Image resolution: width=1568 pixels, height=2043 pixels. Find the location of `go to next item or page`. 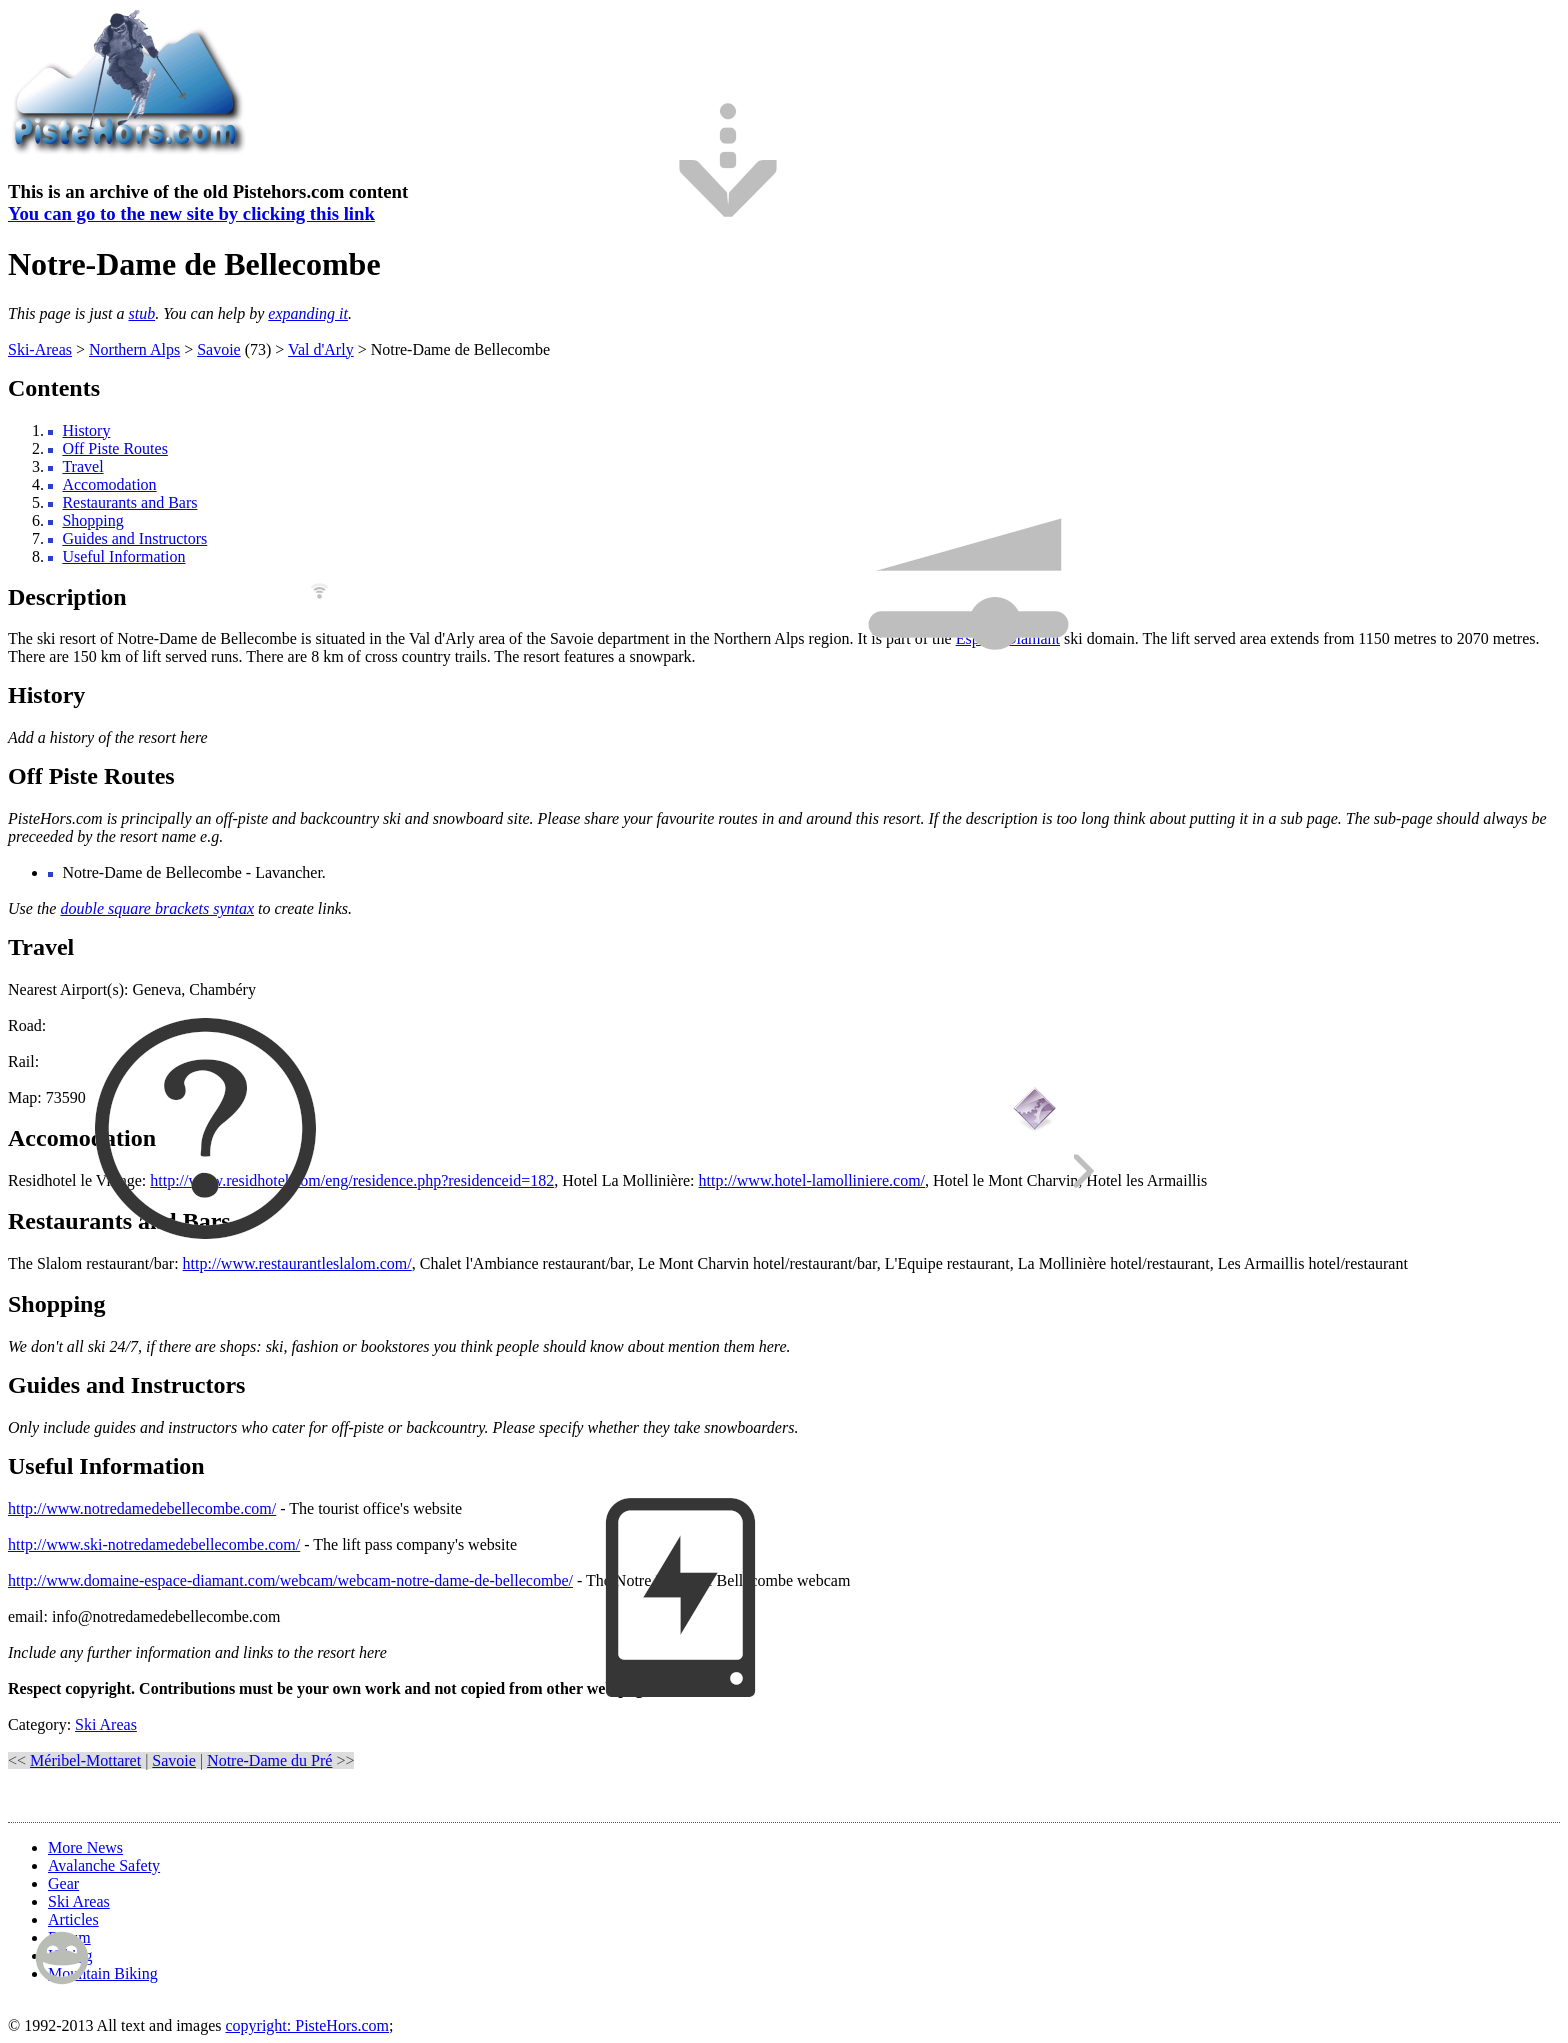

go to next item or page is located at coordinates (1085, 1171).